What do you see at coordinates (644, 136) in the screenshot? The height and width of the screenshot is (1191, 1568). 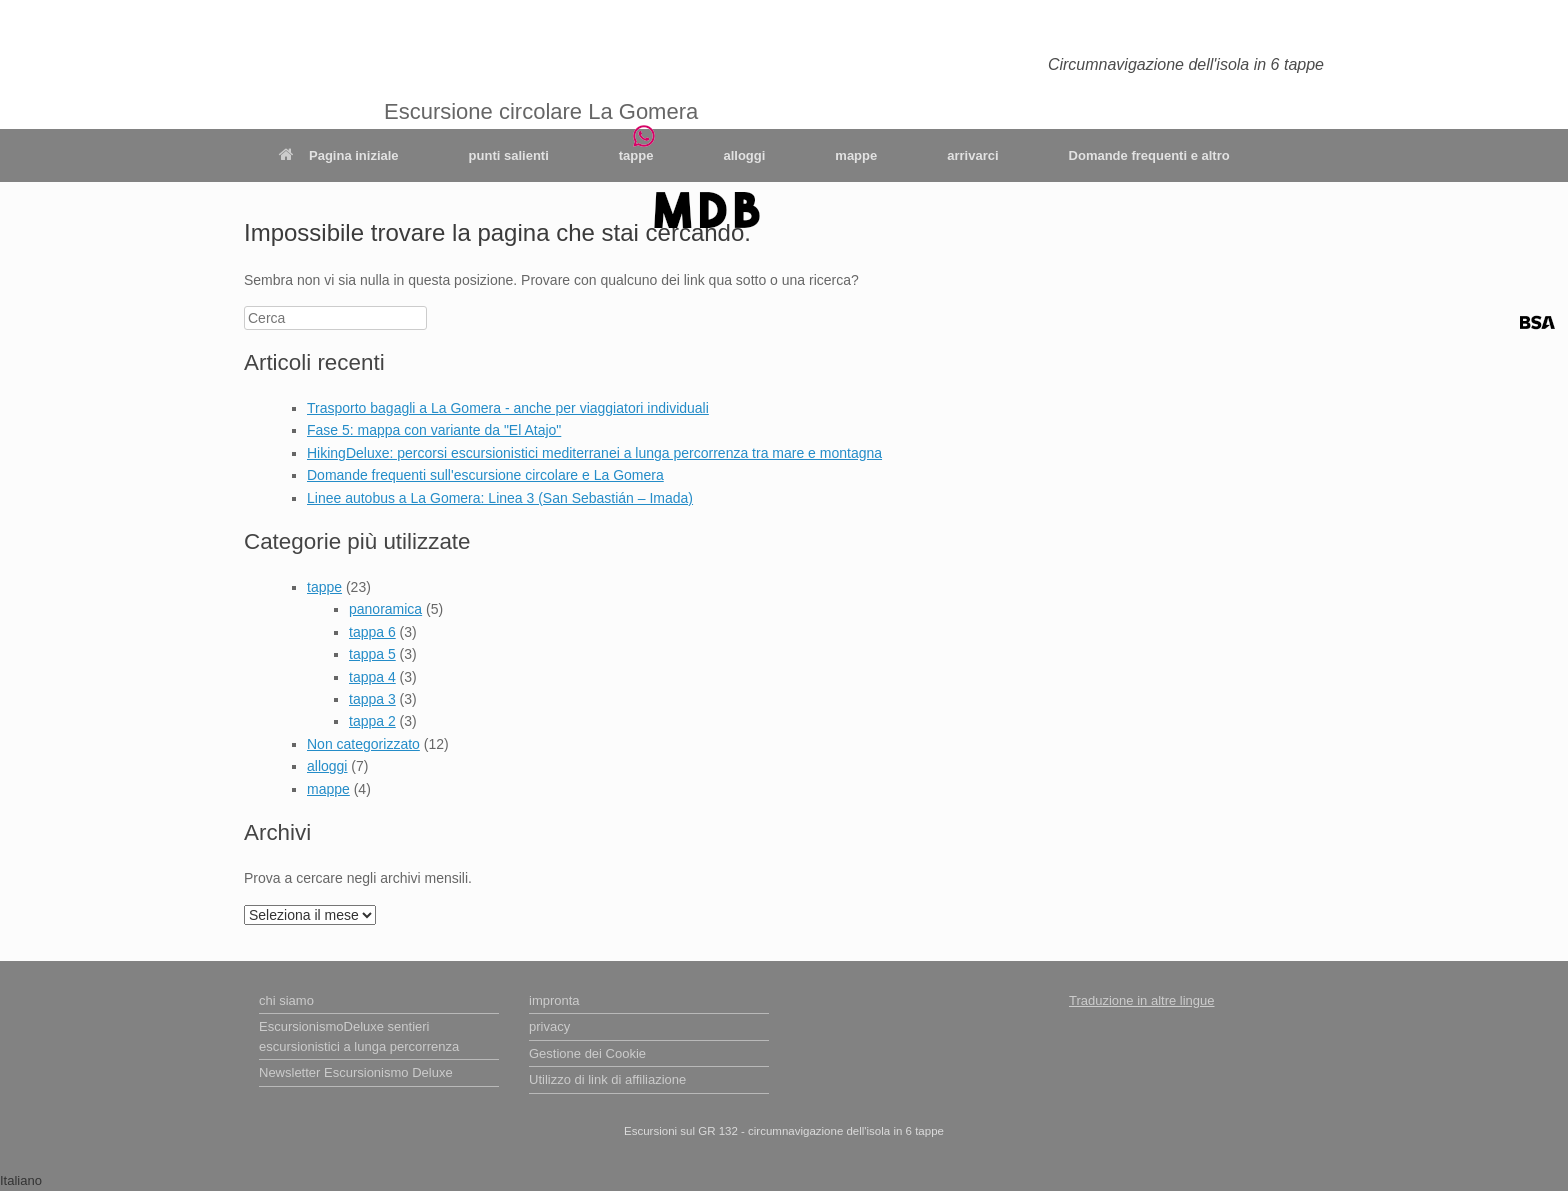 I see `open WhatsApp messaging app` at bounding box center [644, 136].